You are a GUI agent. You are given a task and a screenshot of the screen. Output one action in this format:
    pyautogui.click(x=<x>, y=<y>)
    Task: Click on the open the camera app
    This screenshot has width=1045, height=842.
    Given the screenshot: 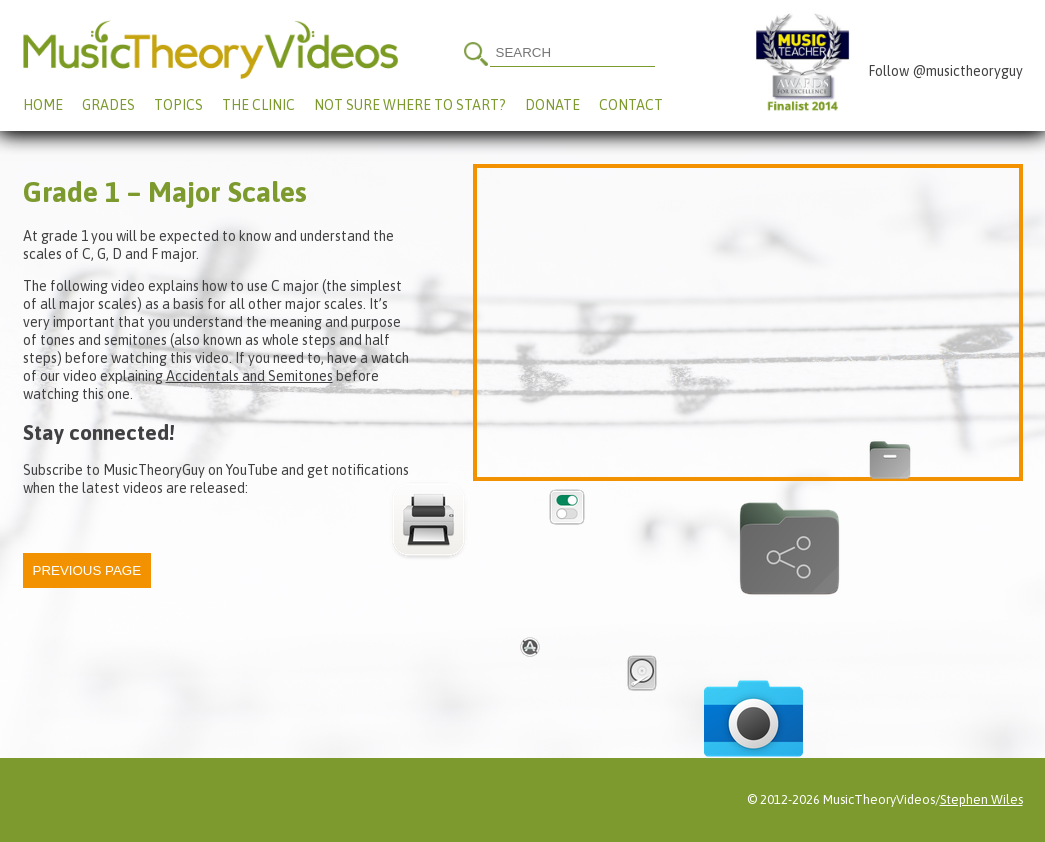 What is the action you would take?
    pyautogui.click(x=753, y=719)
    